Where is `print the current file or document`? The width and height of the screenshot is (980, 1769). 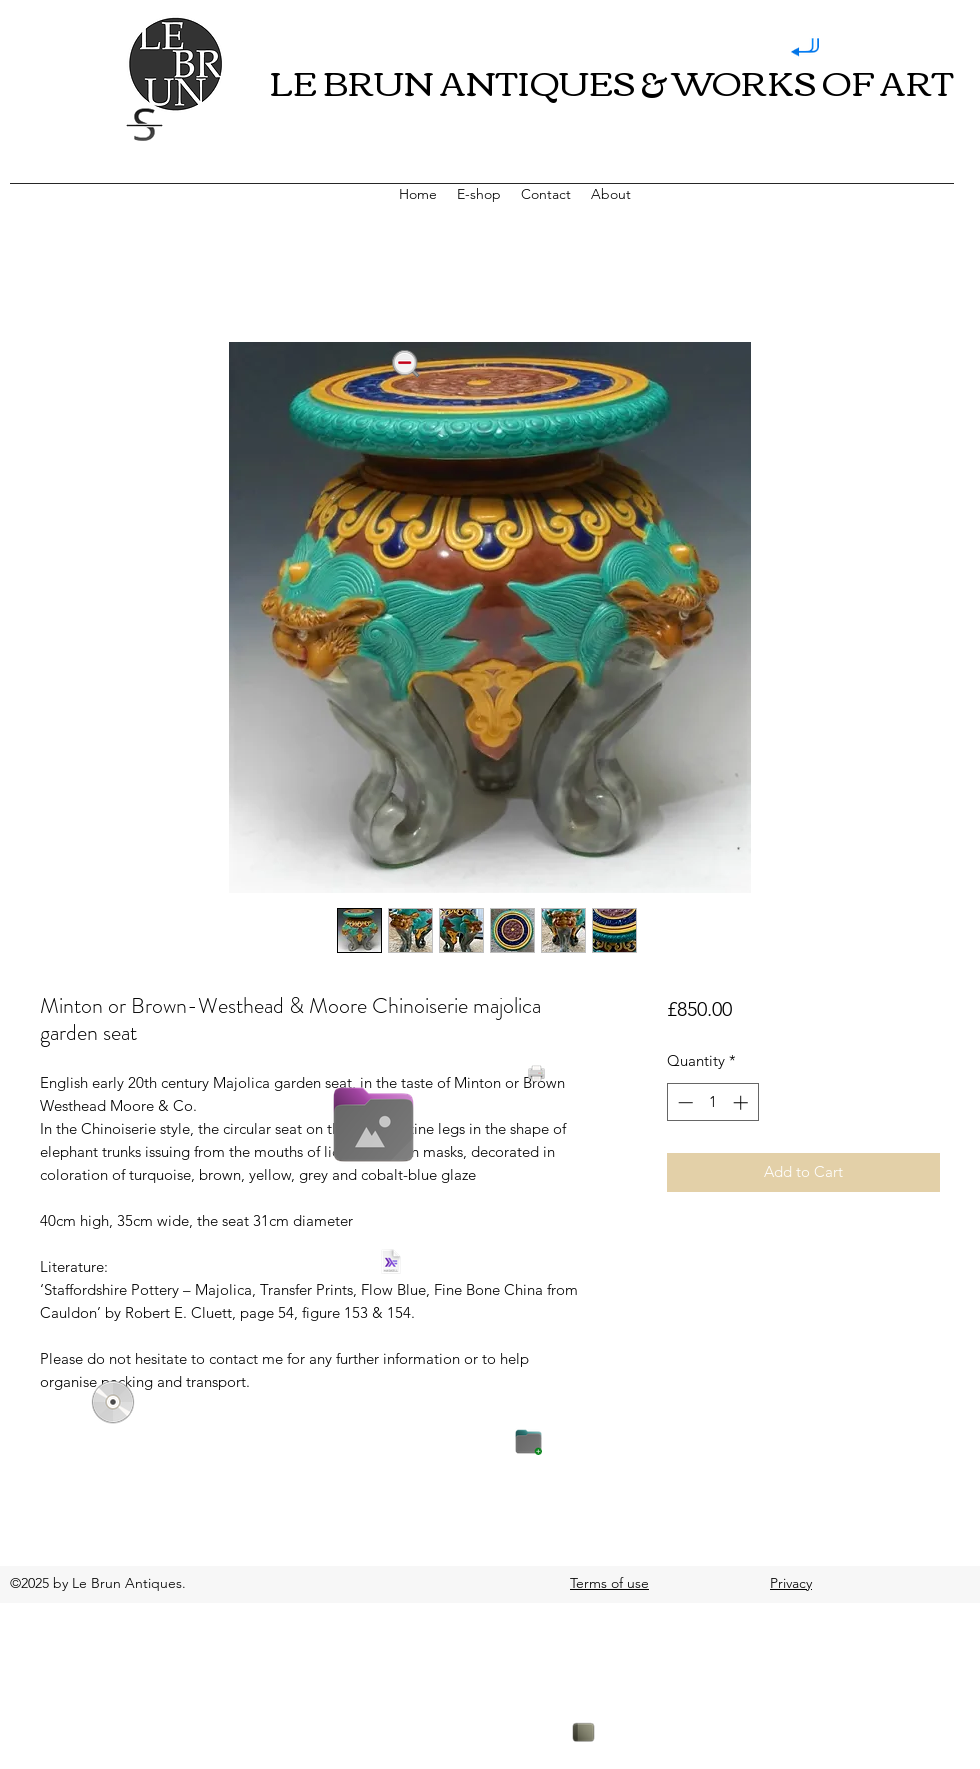
print the current file or document is located at coordinates (536, 1073).